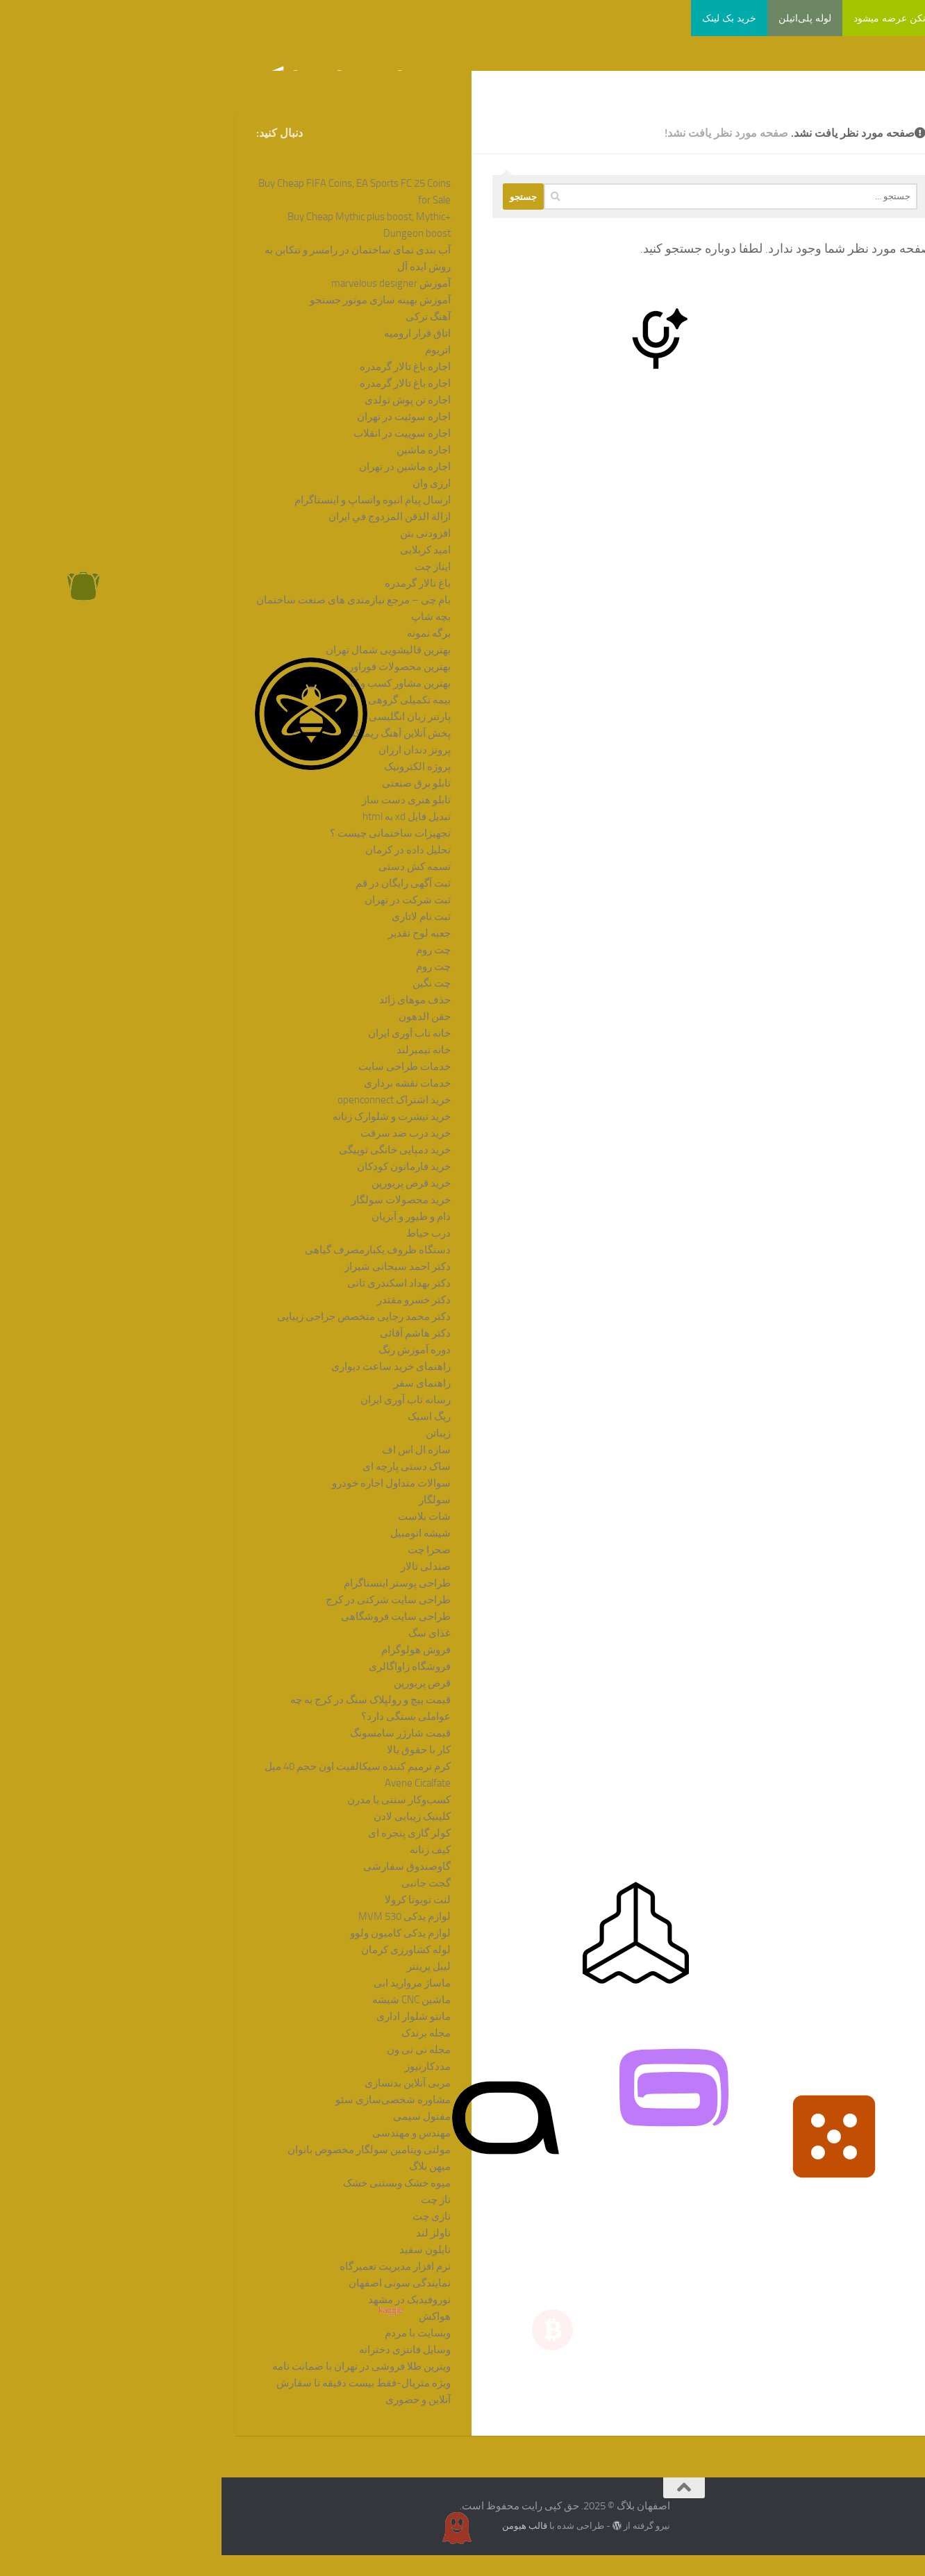 This screenshot has width=925, height=2576. What do you see at coordinates (656, 340) in the screenshot?
I see `activate AI-powered voice input` at bounding box center [656, 340].